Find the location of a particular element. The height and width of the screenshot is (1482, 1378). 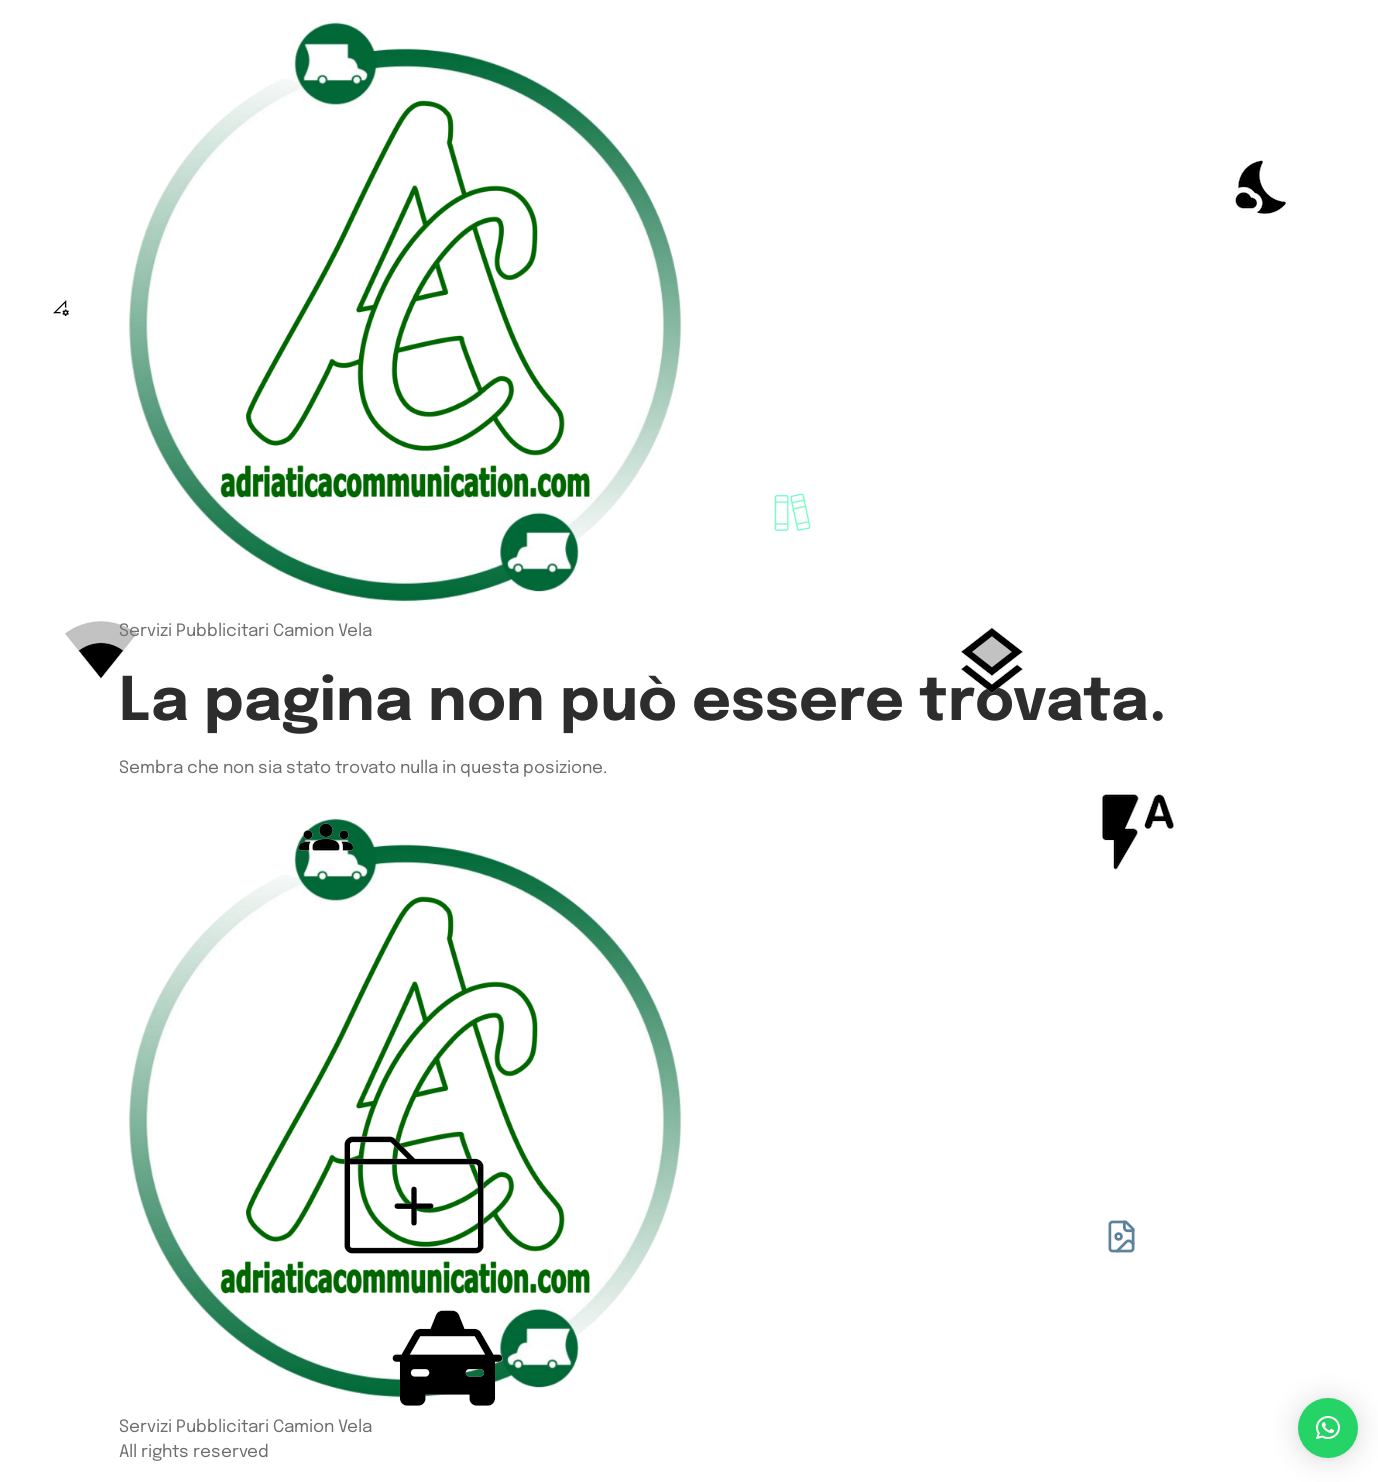

configure data connection settings is located at coordinates (61, 308).